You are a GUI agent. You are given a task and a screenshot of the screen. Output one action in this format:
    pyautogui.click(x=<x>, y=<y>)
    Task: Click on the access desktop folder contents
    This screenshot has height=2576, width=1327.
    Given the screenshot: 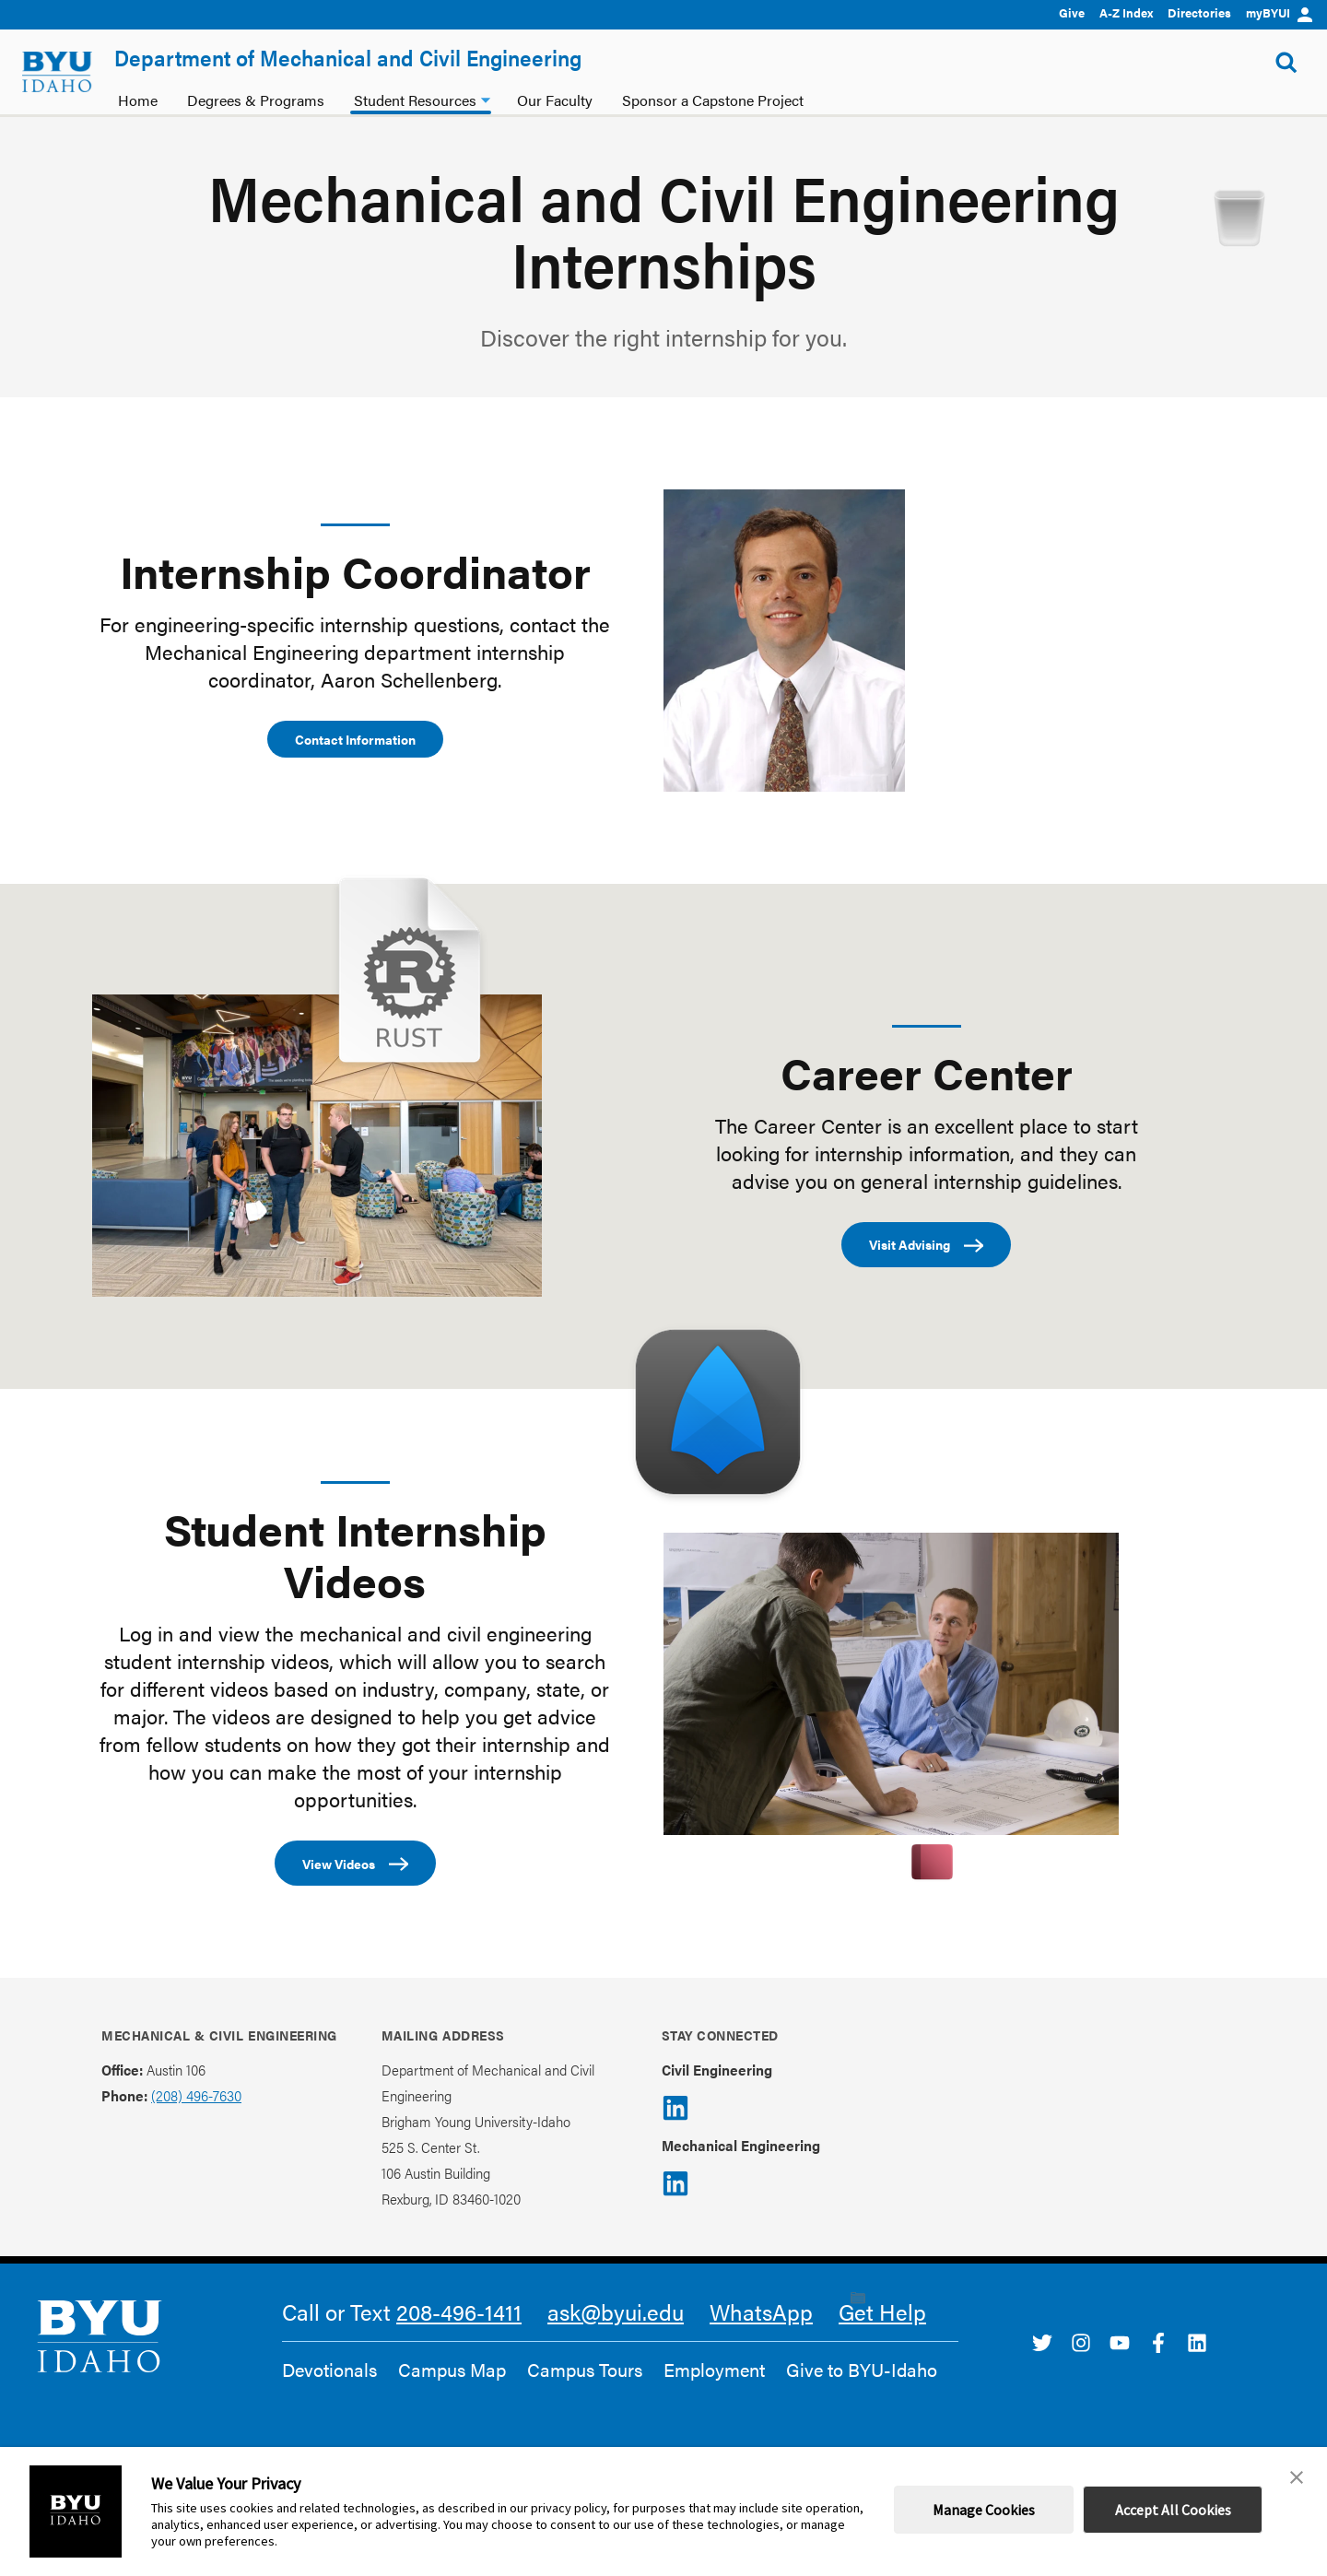 What is the action you would take?
    pyautogui.click(x=932, y=1860)
    